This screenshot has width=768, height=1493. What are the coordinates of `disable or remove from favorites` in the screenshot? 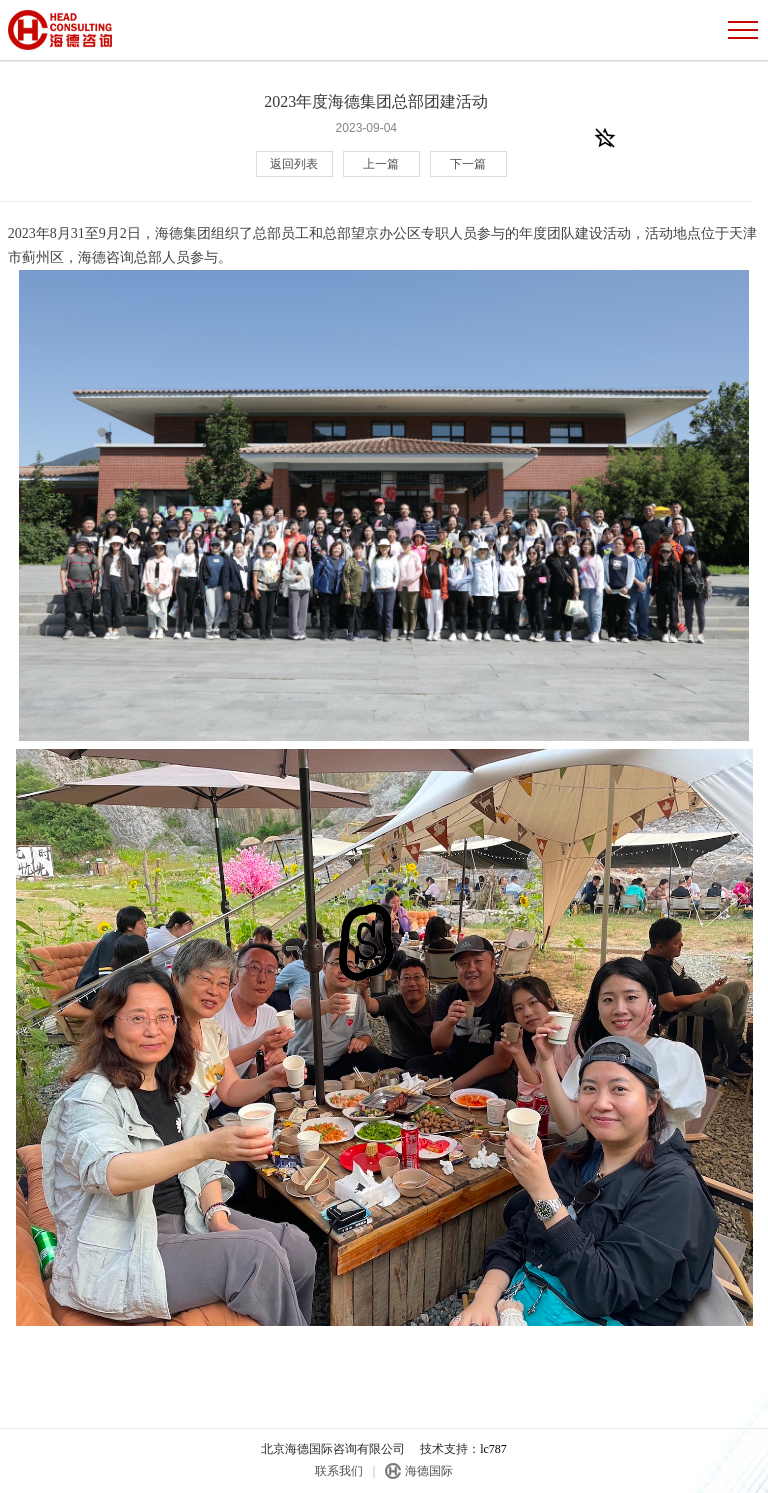 It's located at (605, 138).